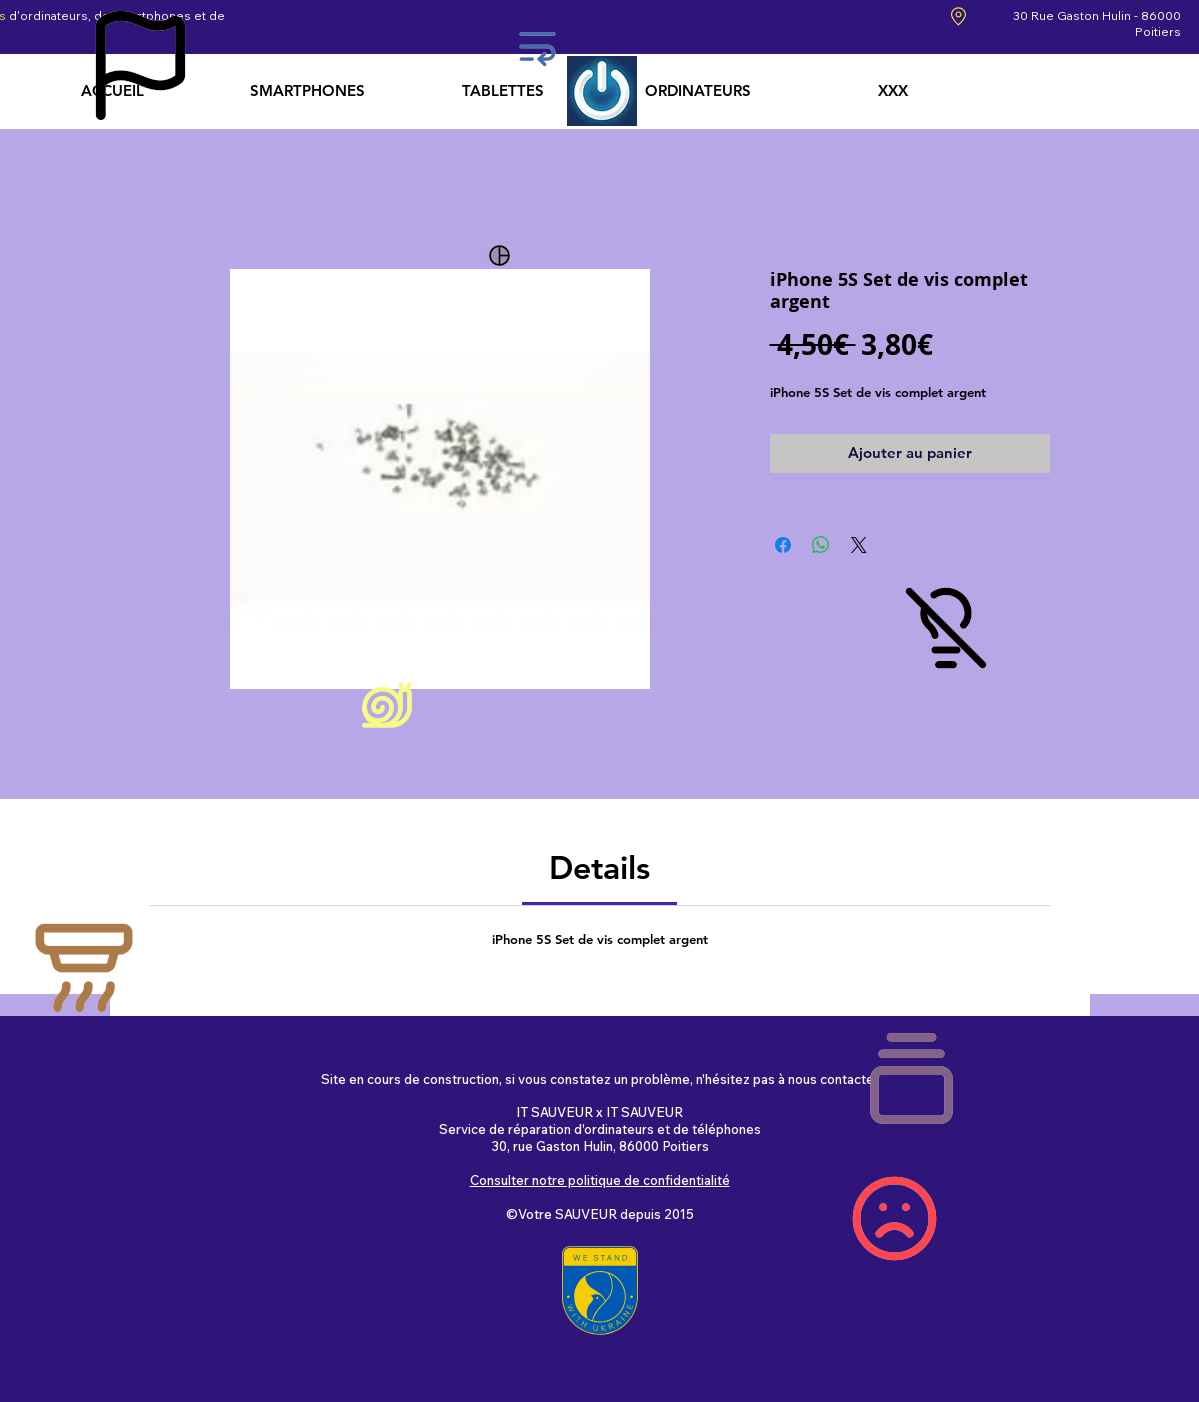 Image resolution: width=1199 pixels, height=1402 pixels. Describe the element at coordinates (387, 705) in the screenshot. I see `indicates slow loading or processing speed` at that location.